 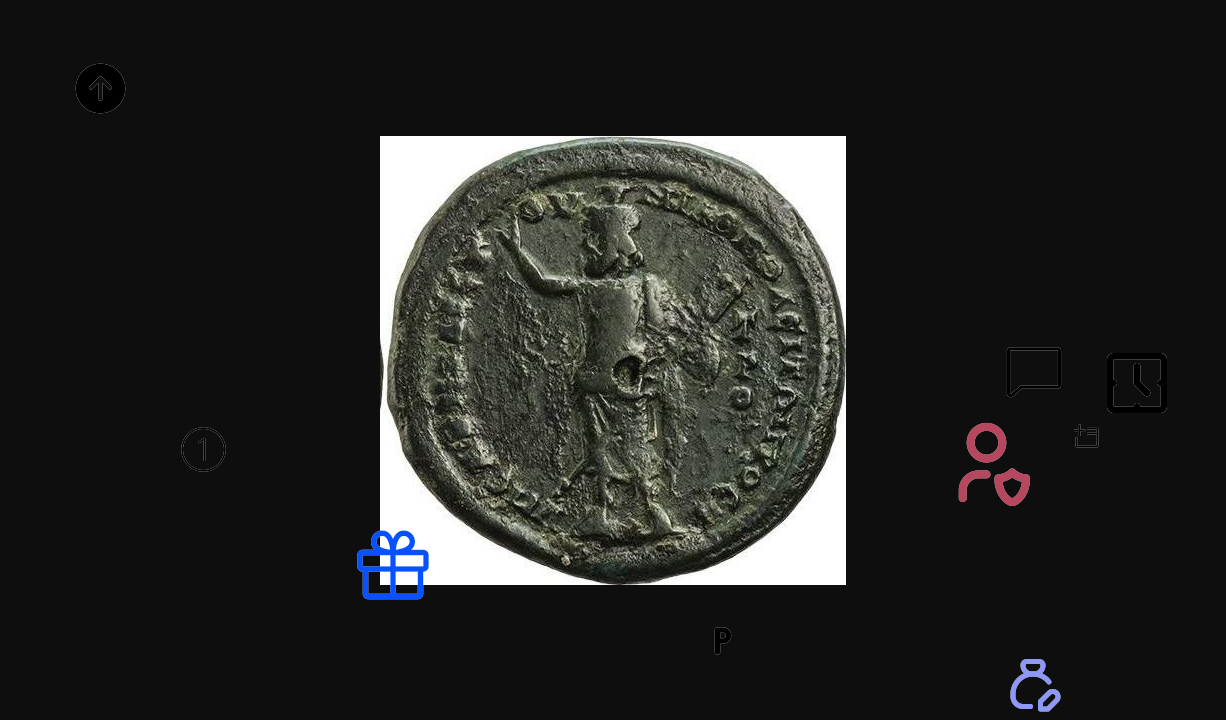 What do you see at coordinates (100, 88) in the screenshot?
I see `upload a file or content` at bounding box center [100, 88].